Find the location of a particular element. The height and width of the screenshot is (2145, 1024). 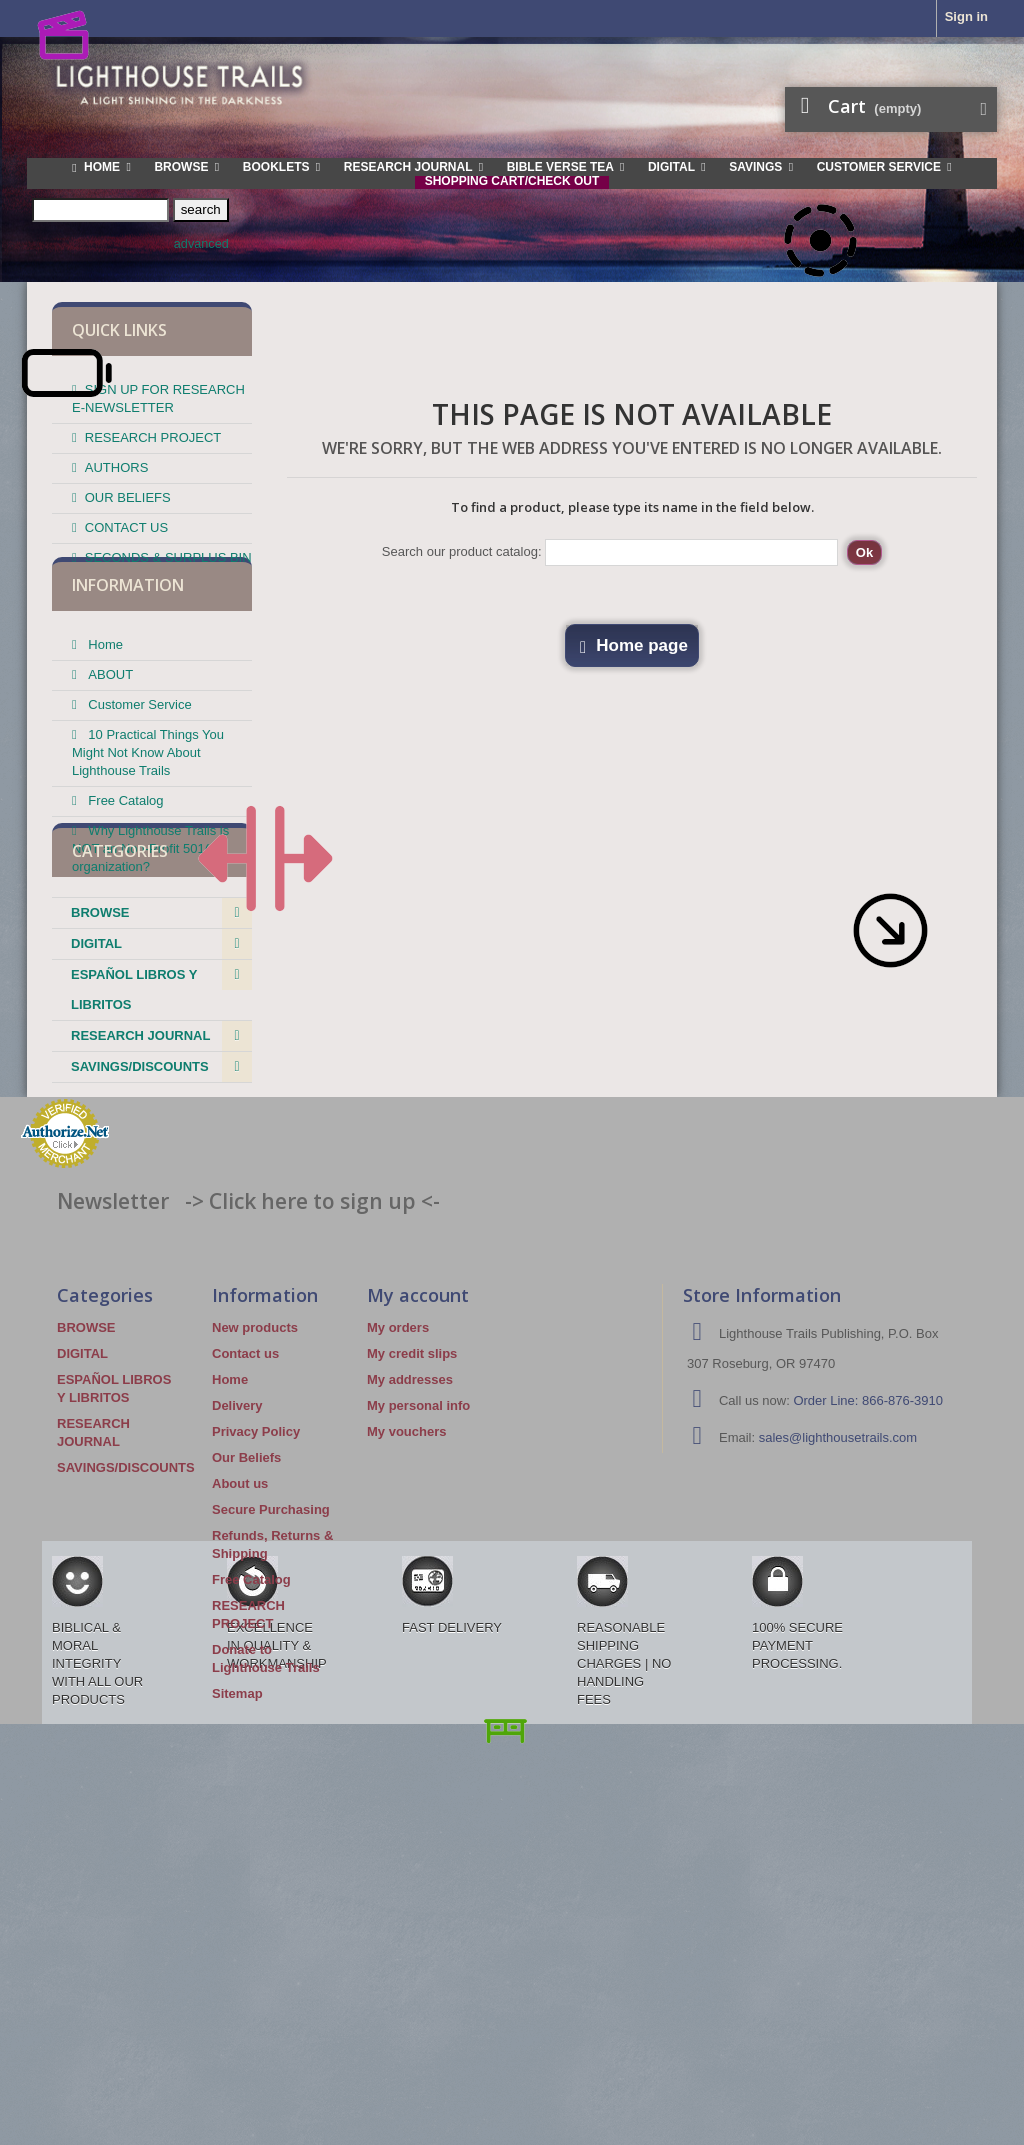

access video or movie content is located at coordinates (64, 37).